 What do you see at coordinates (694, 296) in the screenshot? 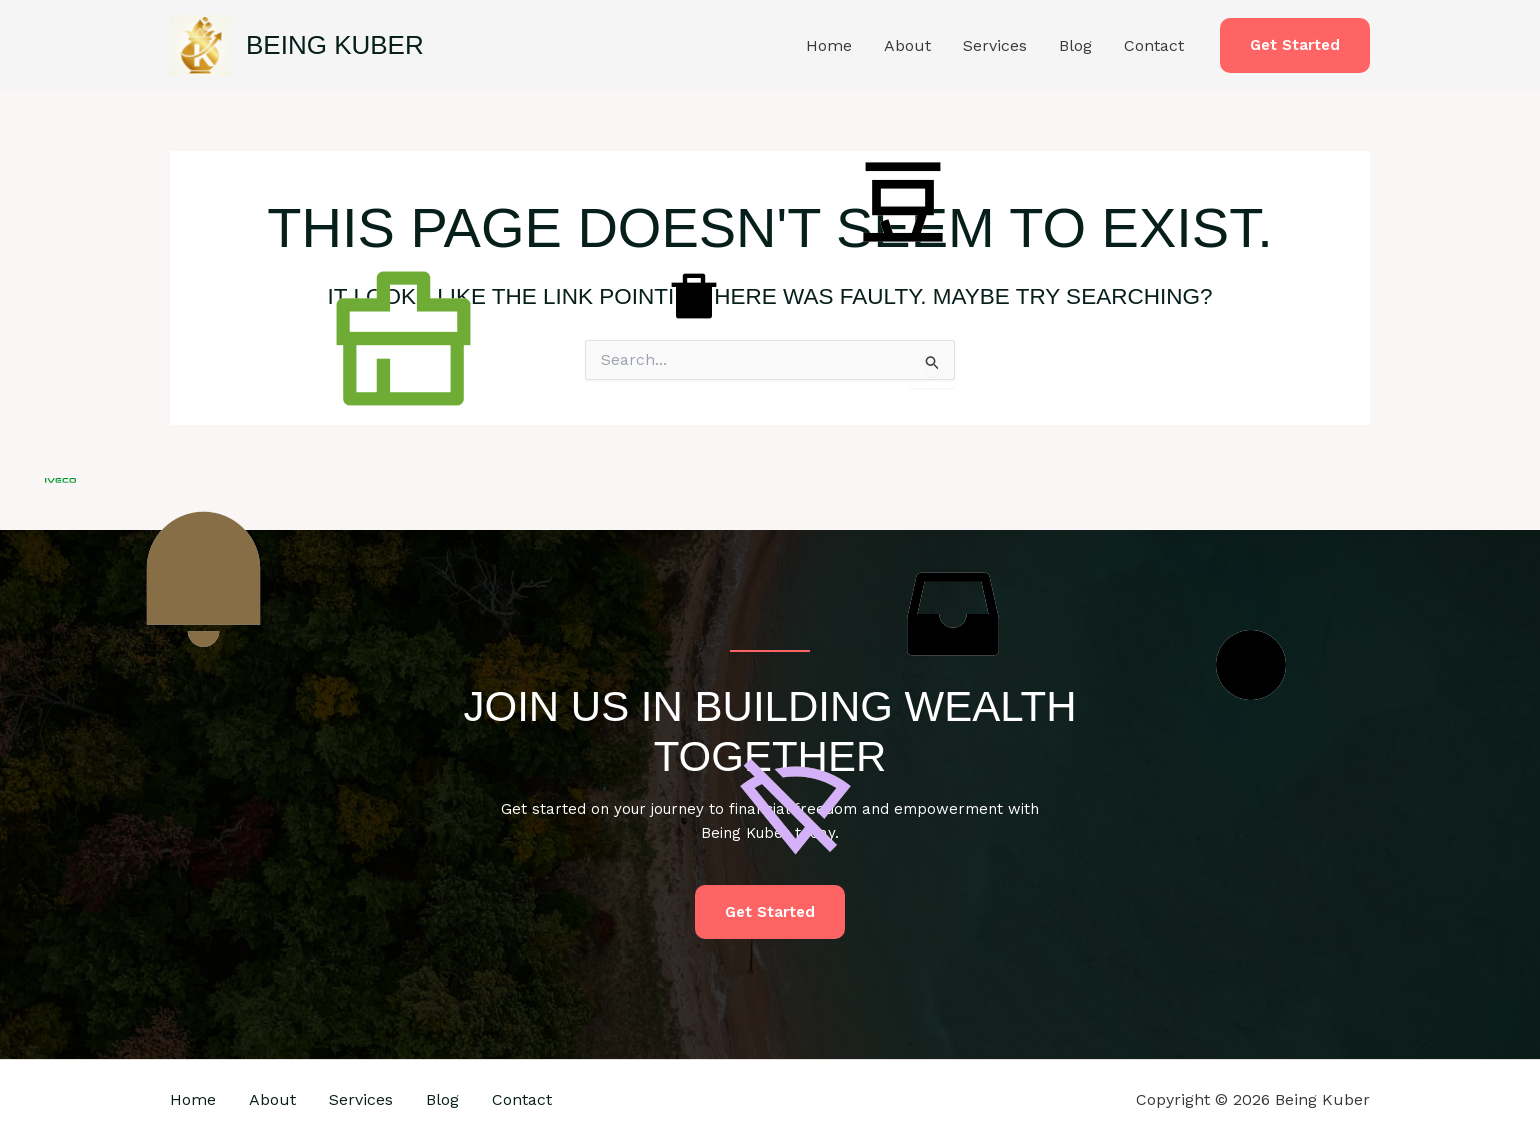
I see `delete selected item` at bounding box center [694, 296].